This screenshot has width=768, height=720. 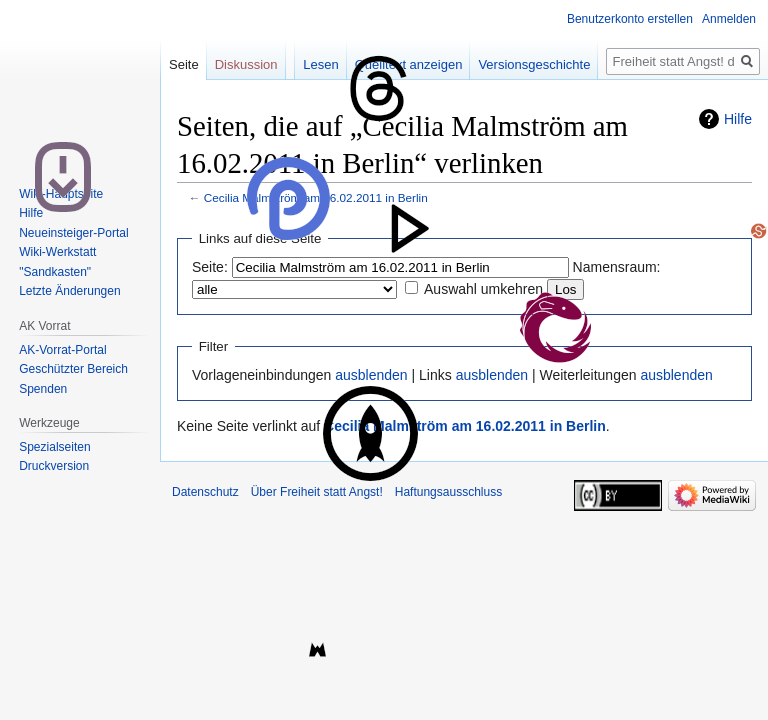 I want to click on wgpu graphics library logo, so click(x=317, y=649).